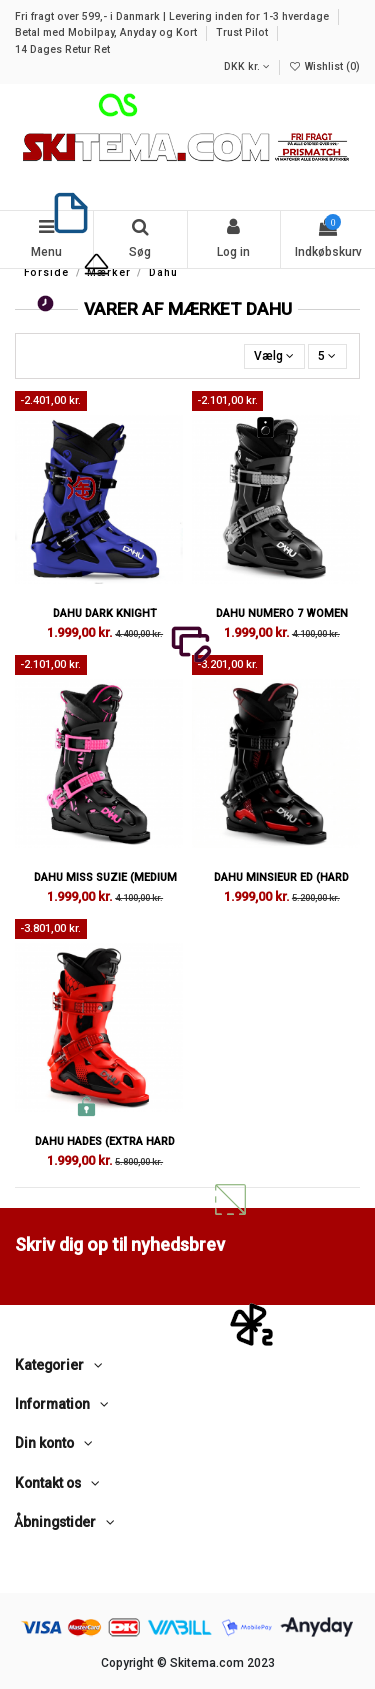 The image size is (375, 1689). What do you see at coordinates (190, 641) in the screenshot?
I see `edit payment or cash transaction details` at bounding box center [190, 641].